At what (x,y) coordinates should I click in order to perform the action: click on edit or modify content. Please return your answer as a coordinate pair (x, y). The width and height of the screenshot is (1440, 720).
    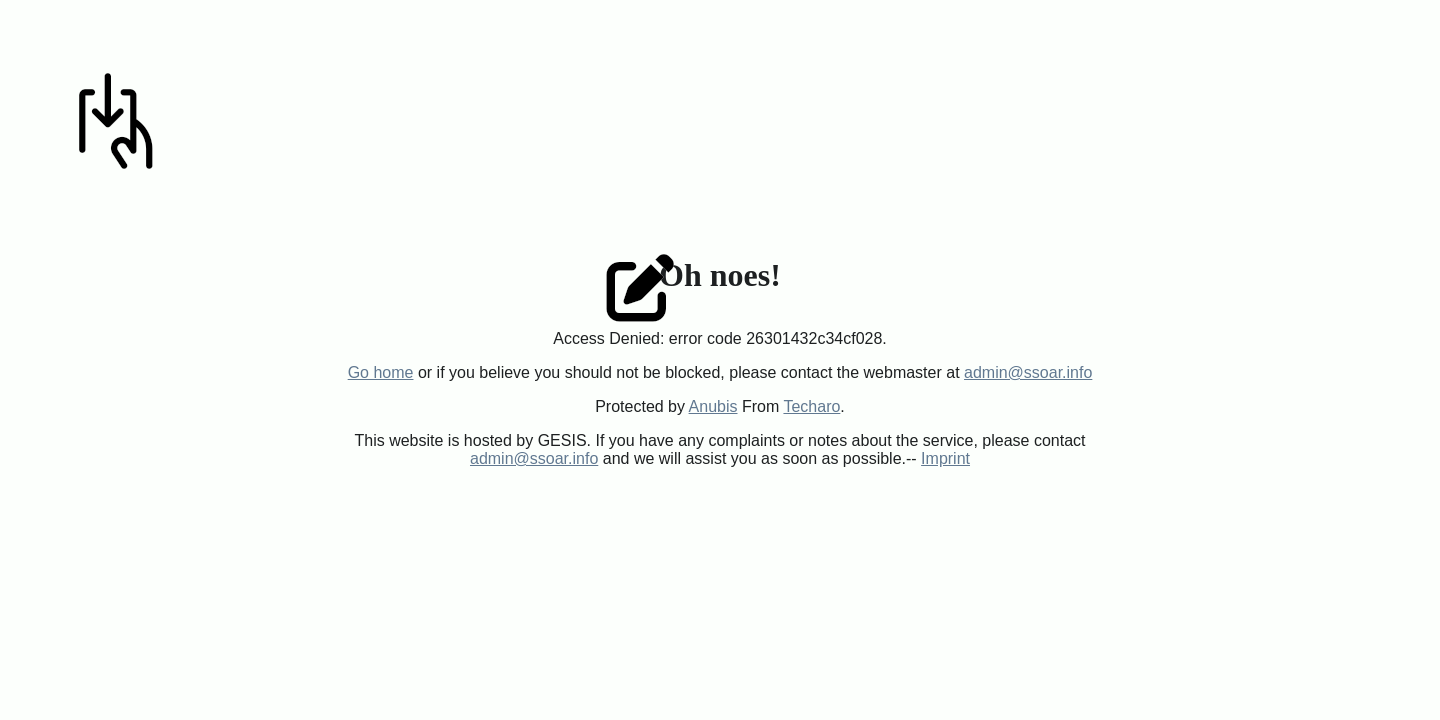
    Looking at the image, I should click on (640, 287).